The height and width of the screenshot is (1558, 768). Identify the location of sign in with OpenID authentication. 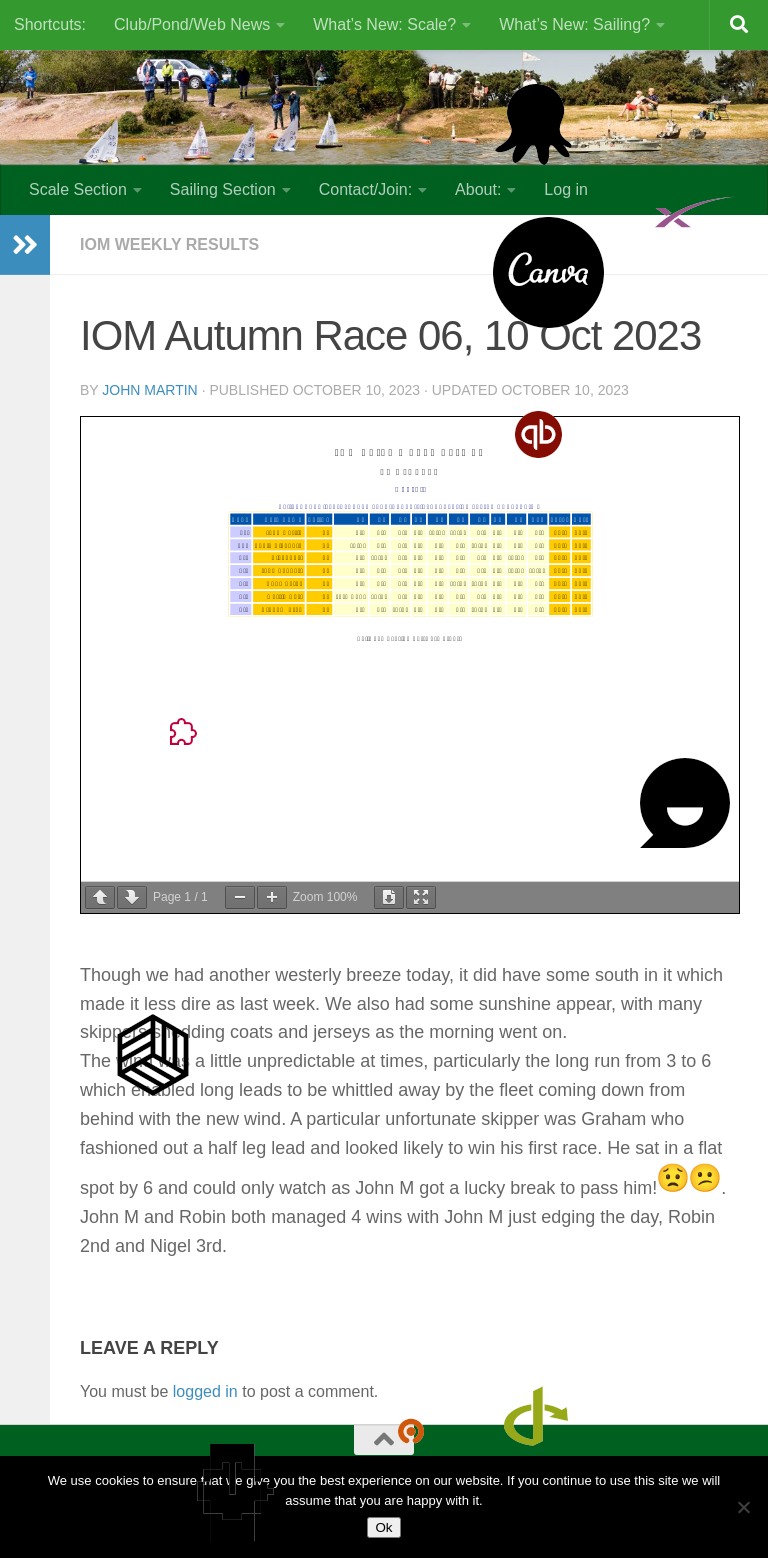
(536, 1416).